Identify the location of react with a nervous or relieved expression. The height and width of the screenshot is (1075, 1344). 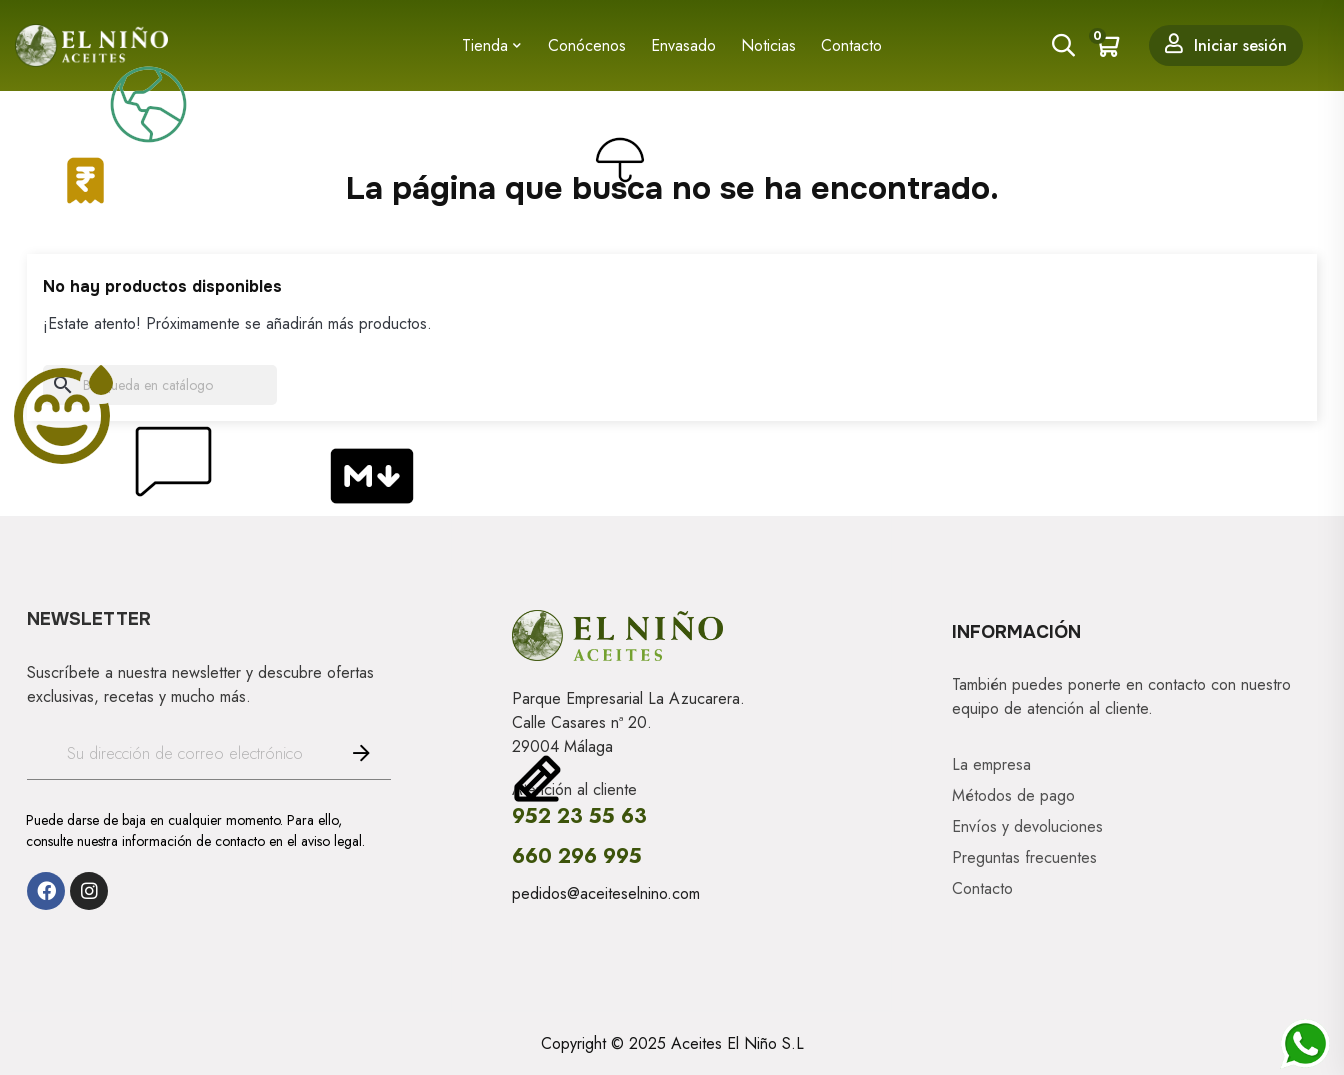
(62, 416).